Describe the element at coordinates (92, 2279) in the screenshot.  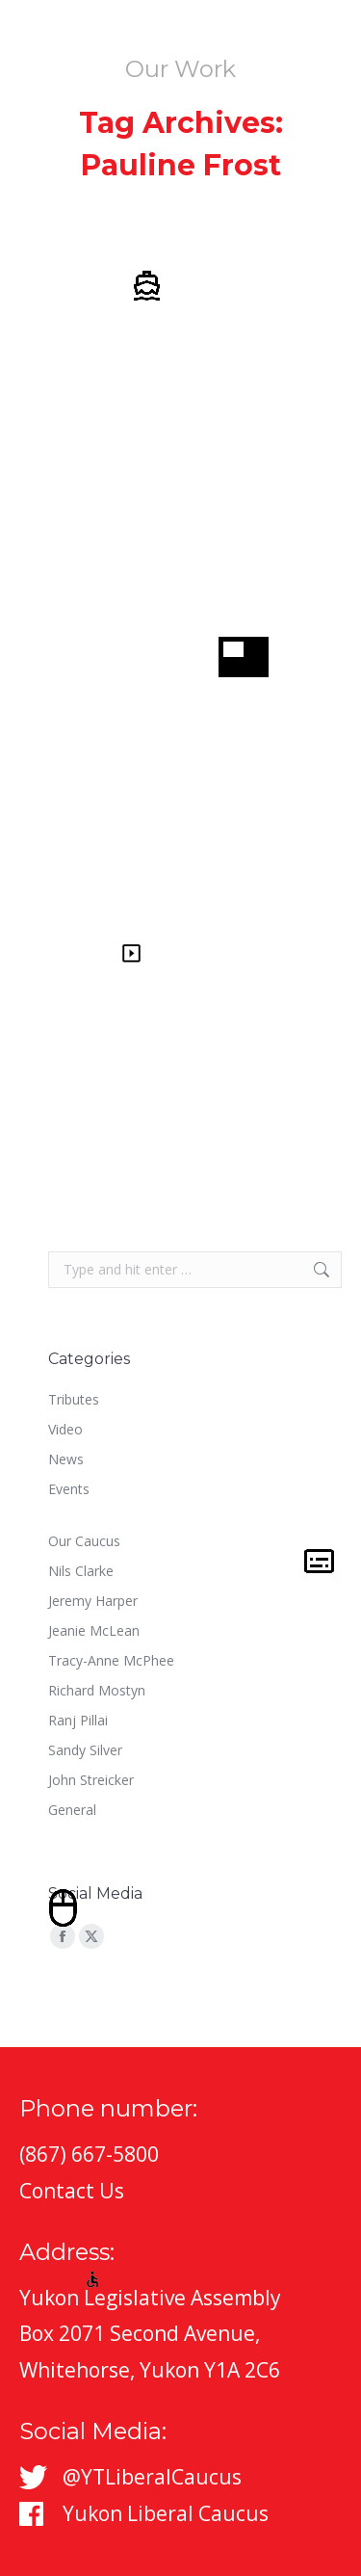
I see `indicates wheelchair accessibility` at that location.